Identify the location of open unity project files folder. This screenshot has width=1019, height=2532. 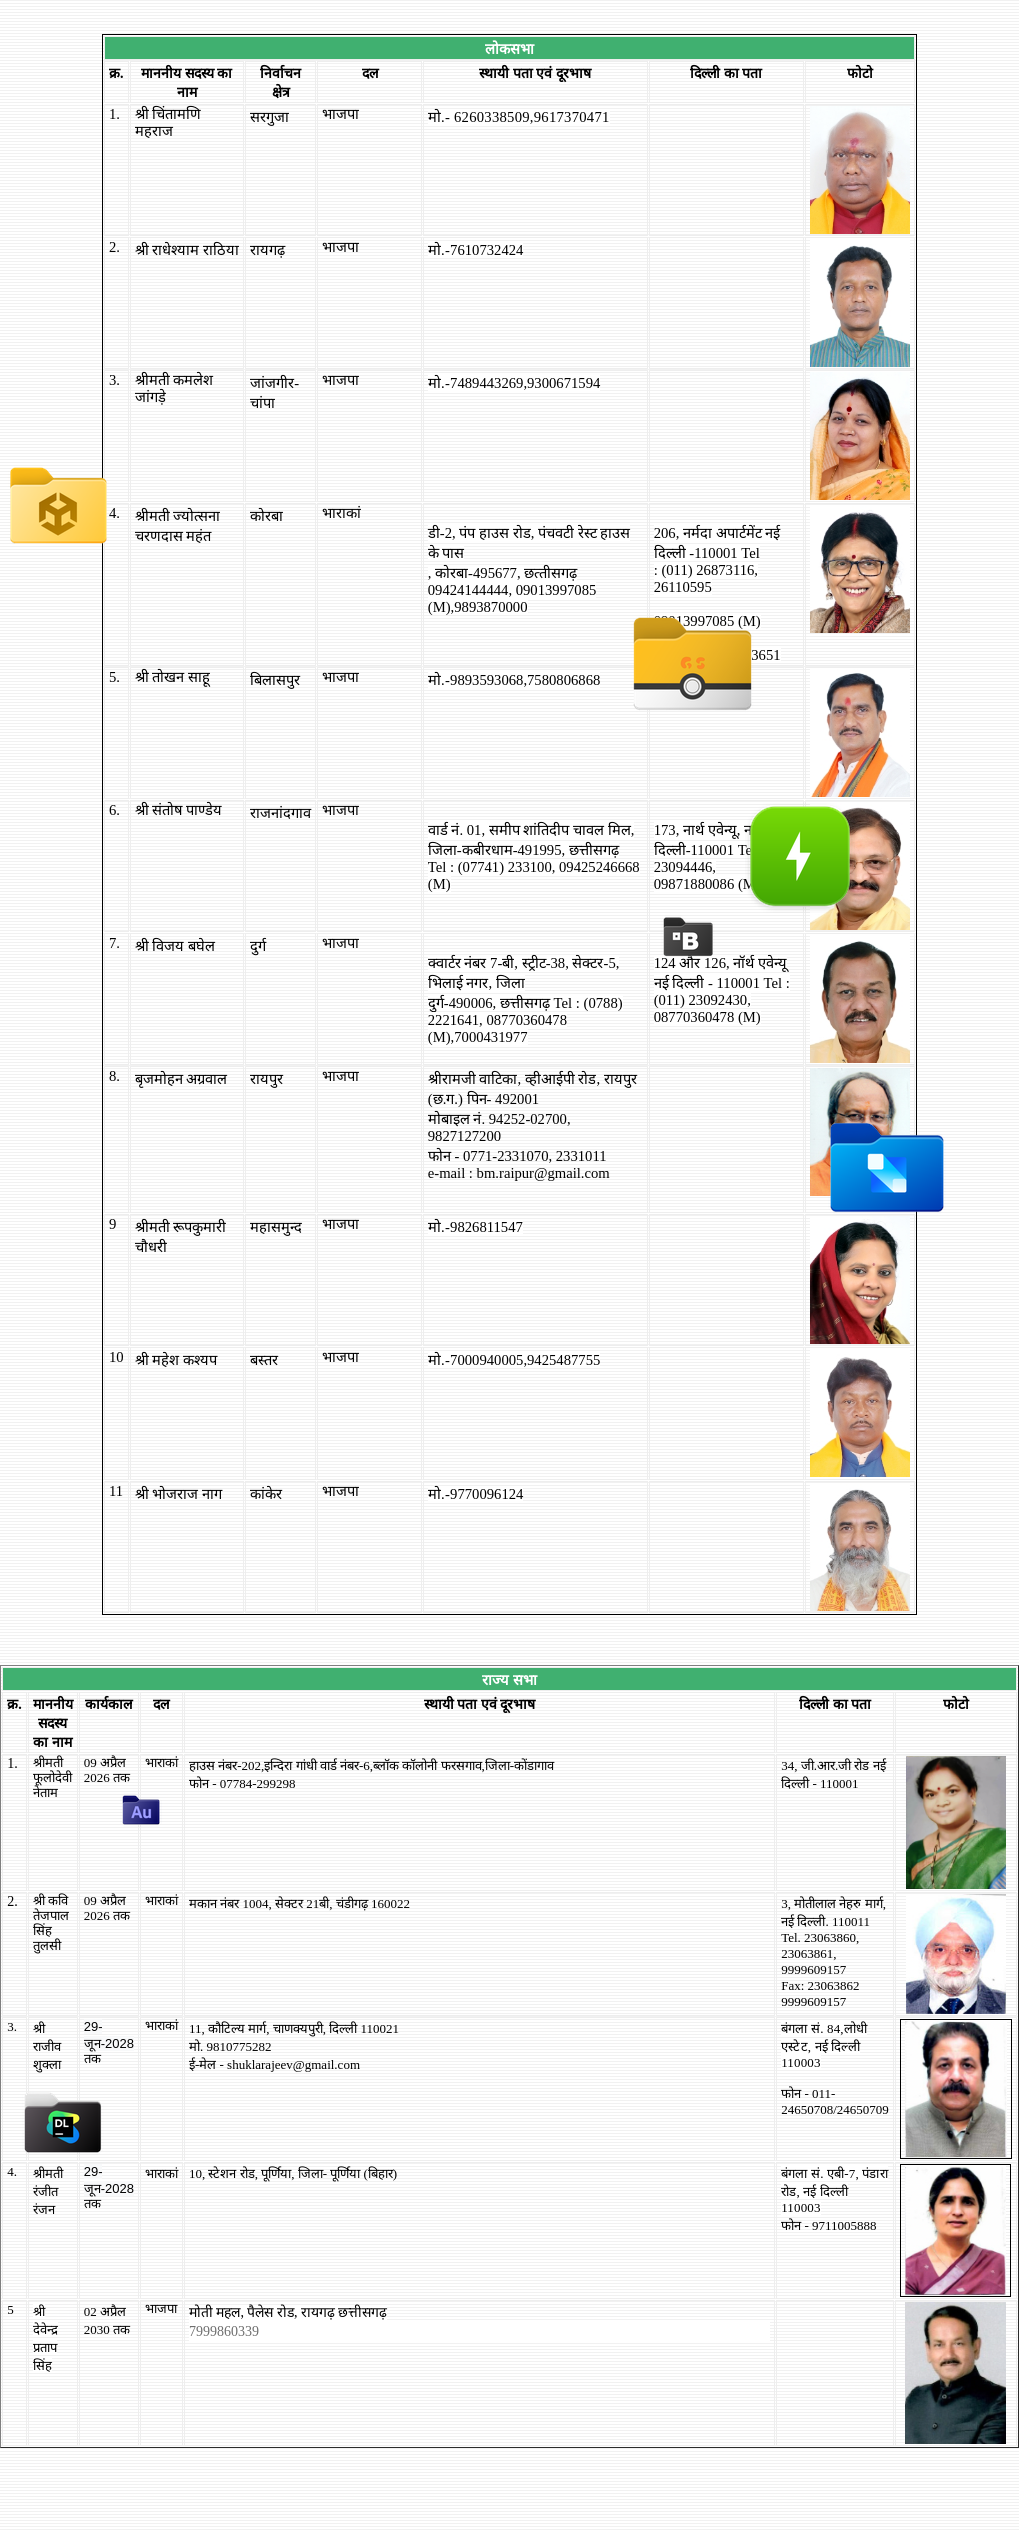
(58, 508).